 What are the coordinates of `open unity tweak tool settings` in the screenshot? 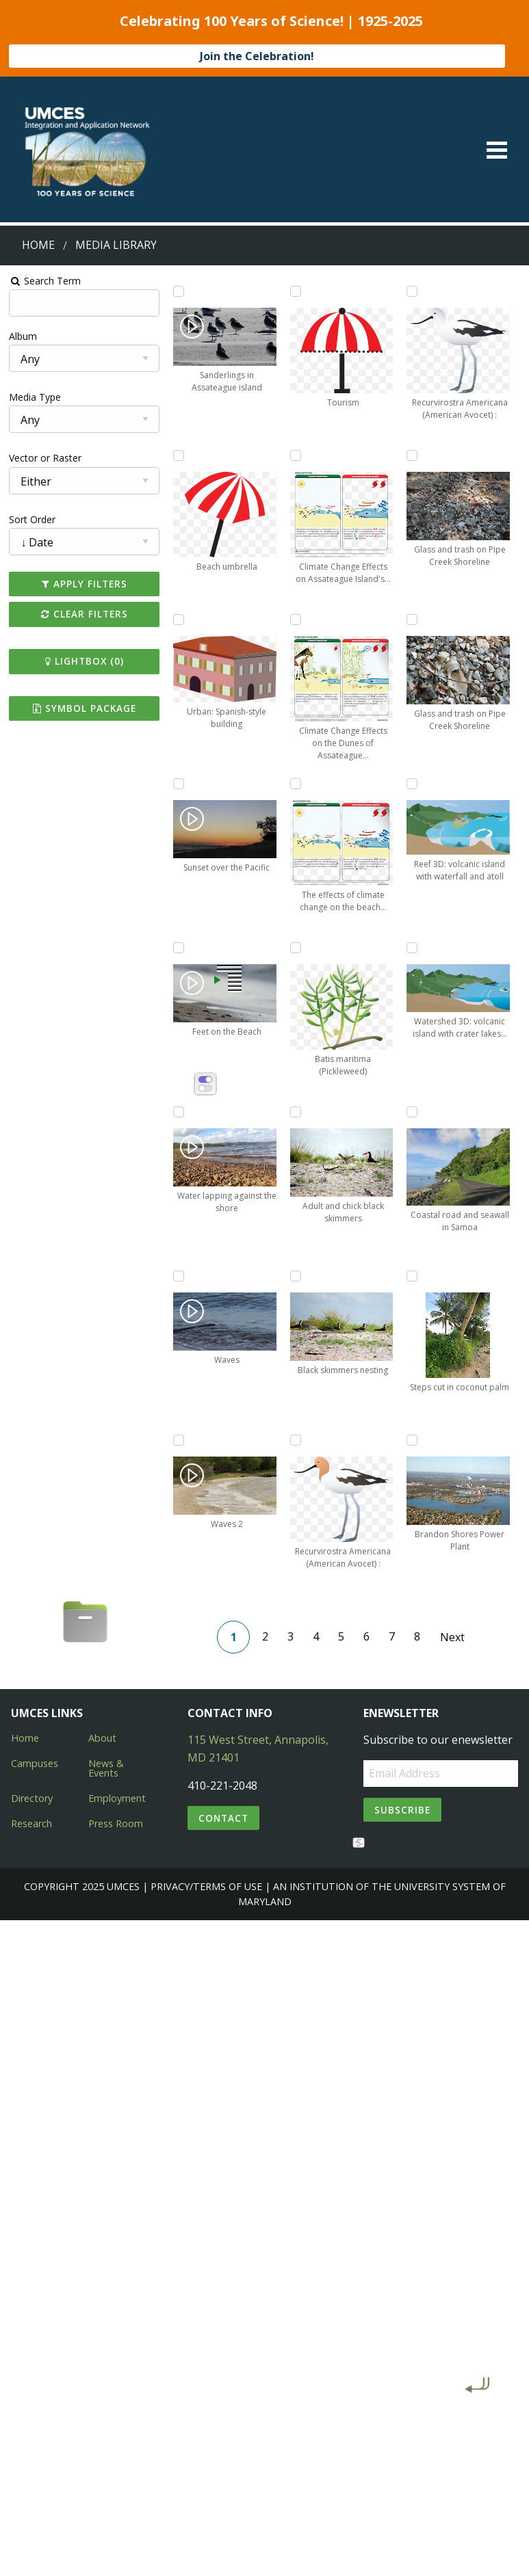 It's located at (205, 1084).